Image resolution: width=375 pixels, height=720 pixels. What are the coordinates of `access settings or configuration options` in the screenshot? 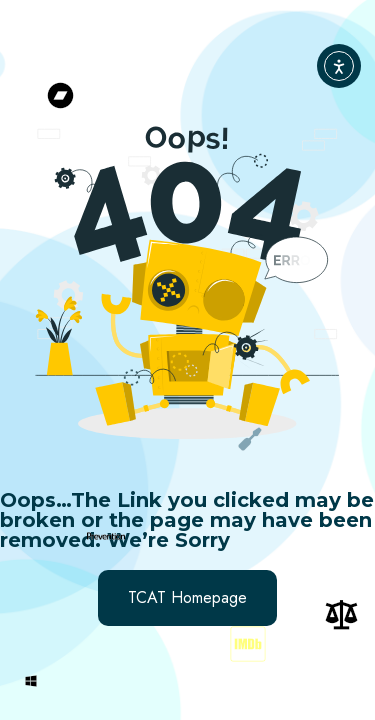 It's located at (250, 439).